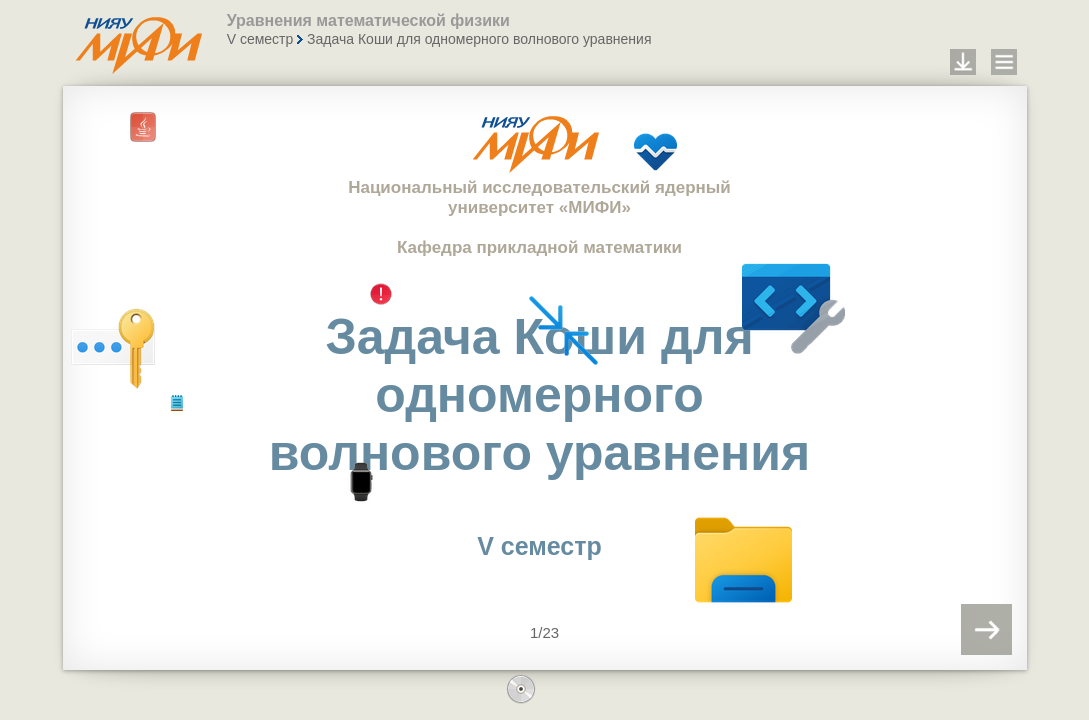 This screenshot has height=720, width=1089. What do you see at coordinates (521, 689) in the screenshot?
I see `access DVD-RW drive or disc` at bounding box center [521, 689].